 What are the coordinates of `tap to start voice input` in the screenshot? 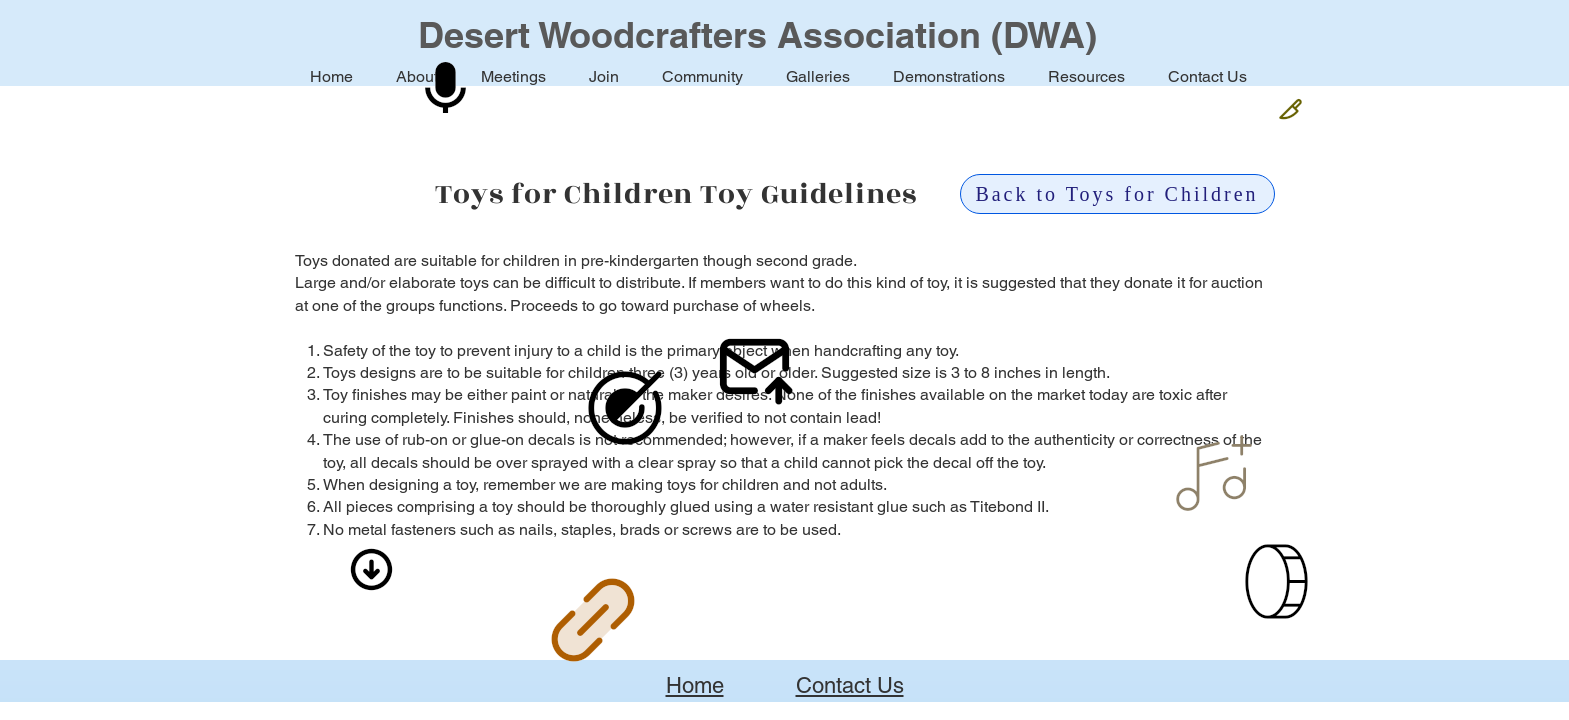 It's located at (445, 87).